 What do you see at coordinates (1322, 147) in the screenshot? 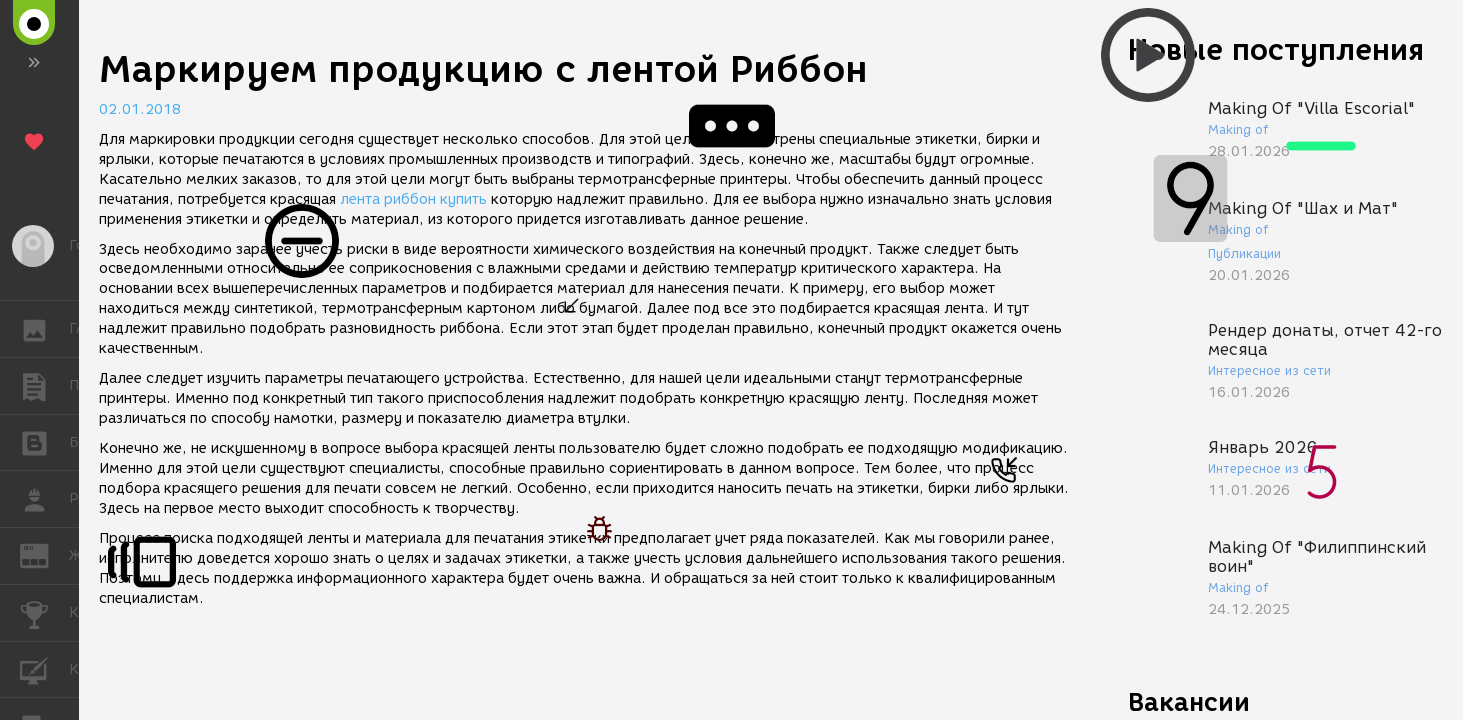
I see `collapse or minimize a section` at bounding box center [1322, 147].